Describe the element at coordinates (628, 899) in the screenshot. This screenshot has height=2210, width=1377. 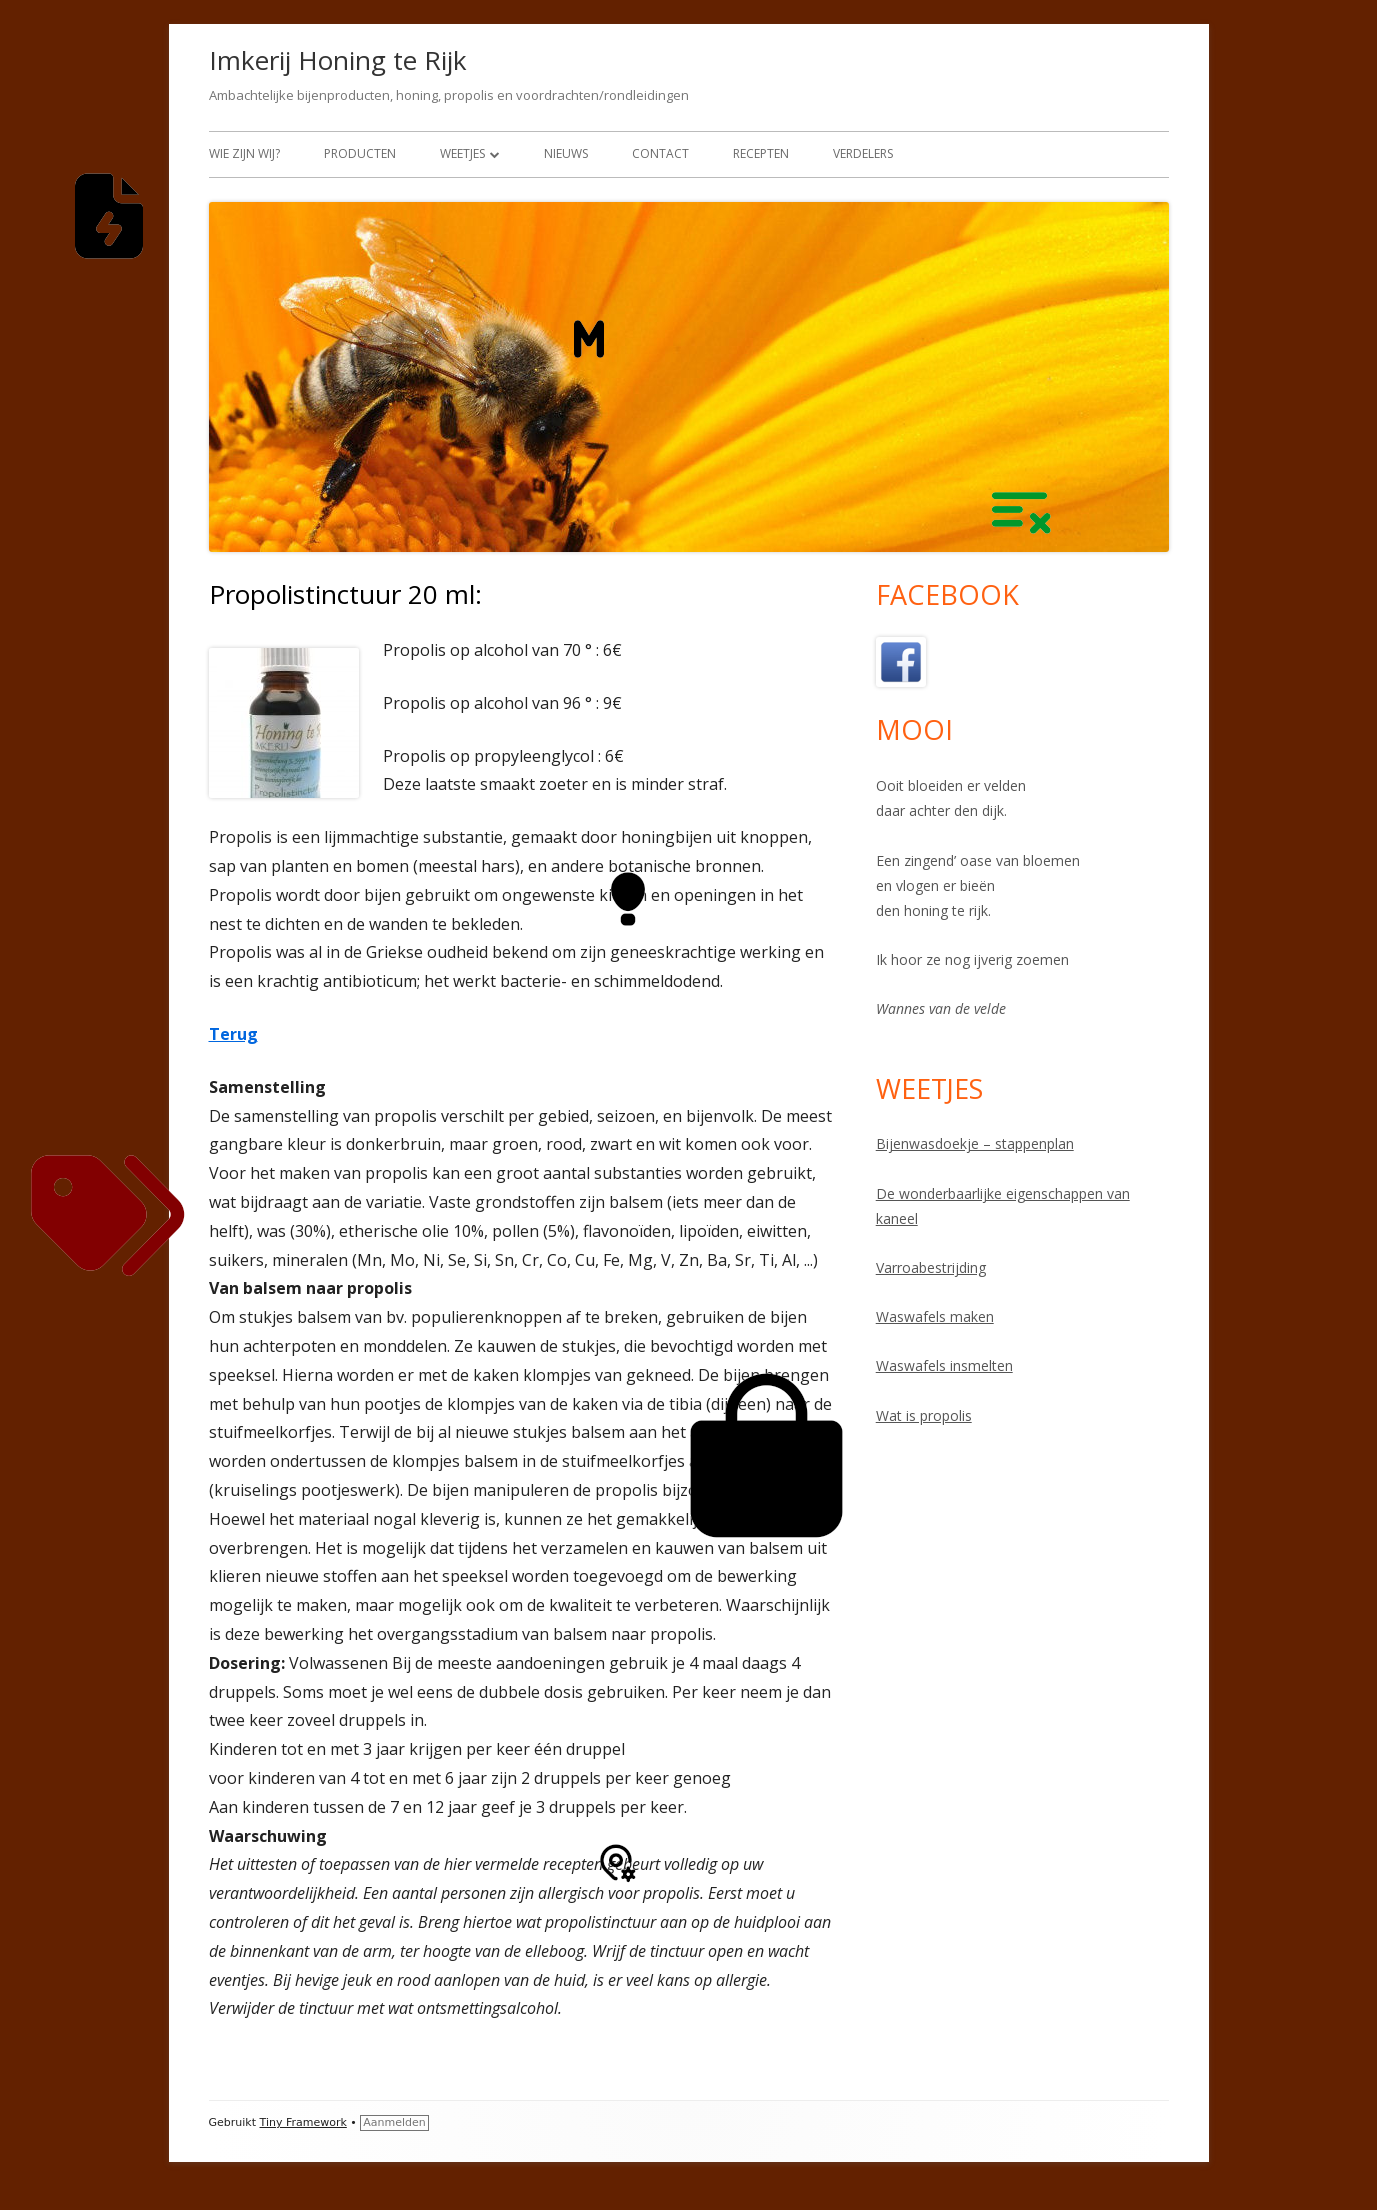
I see `access travel or adventure features` at that location.